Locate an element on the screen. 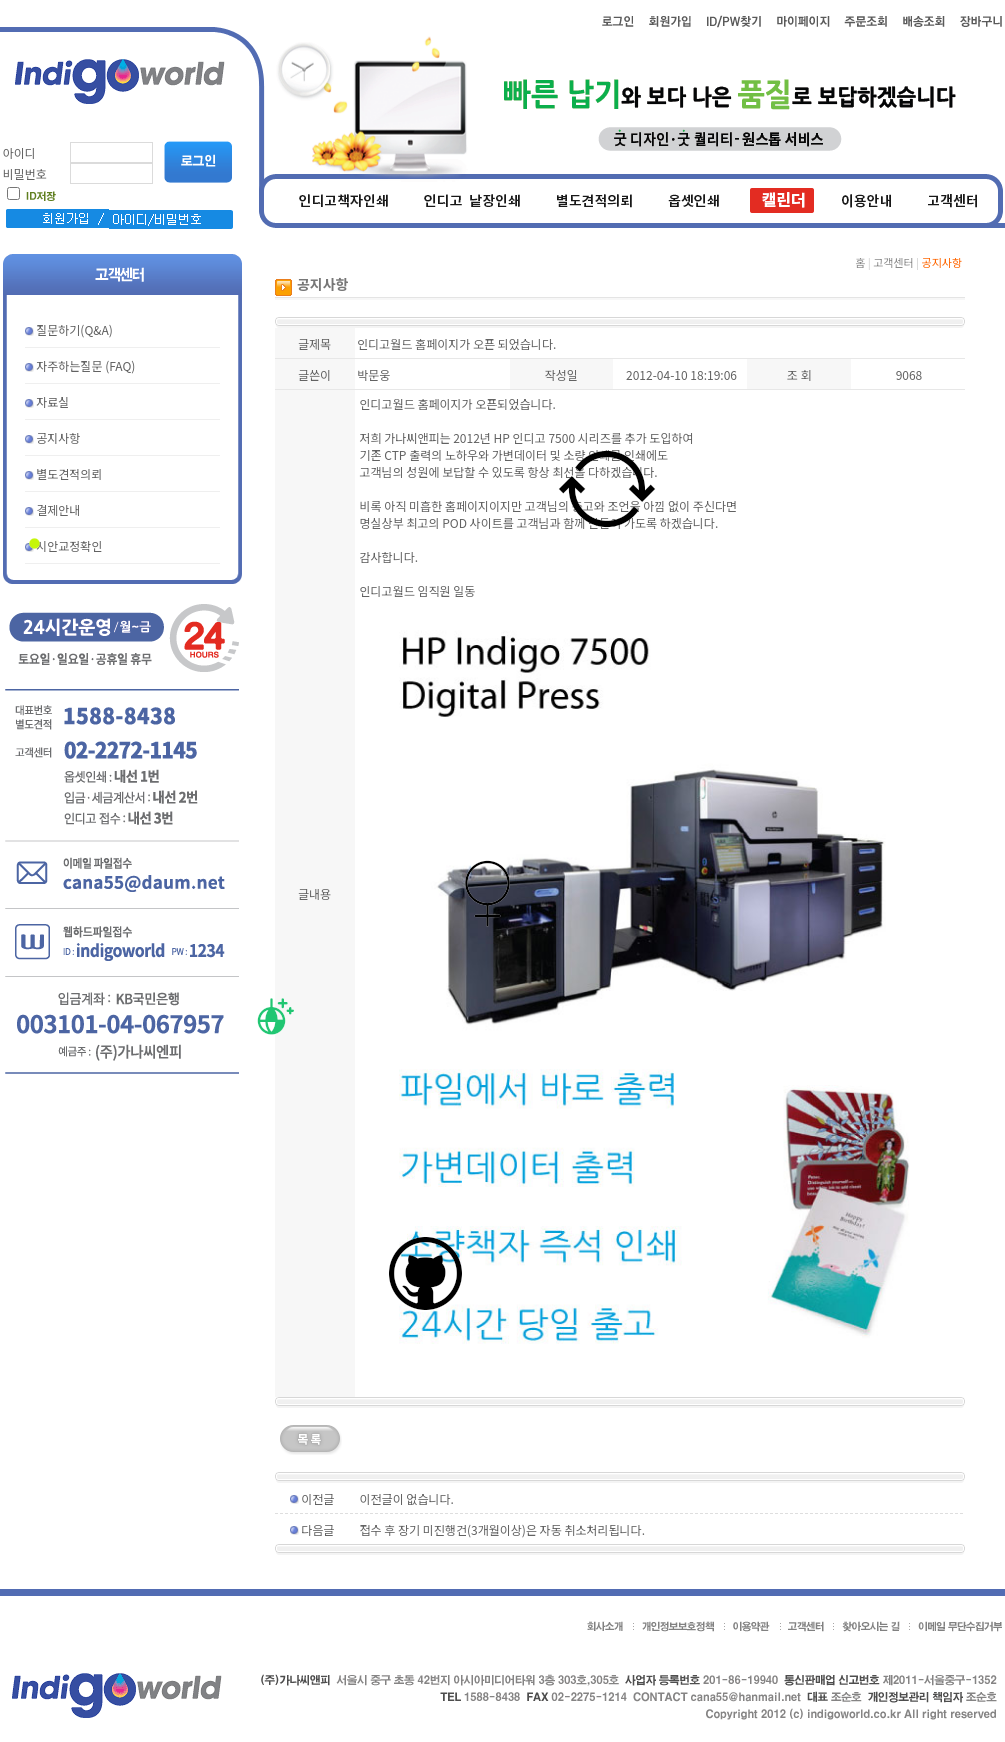  open GitHub repository is located at coordinates (425, 1273).